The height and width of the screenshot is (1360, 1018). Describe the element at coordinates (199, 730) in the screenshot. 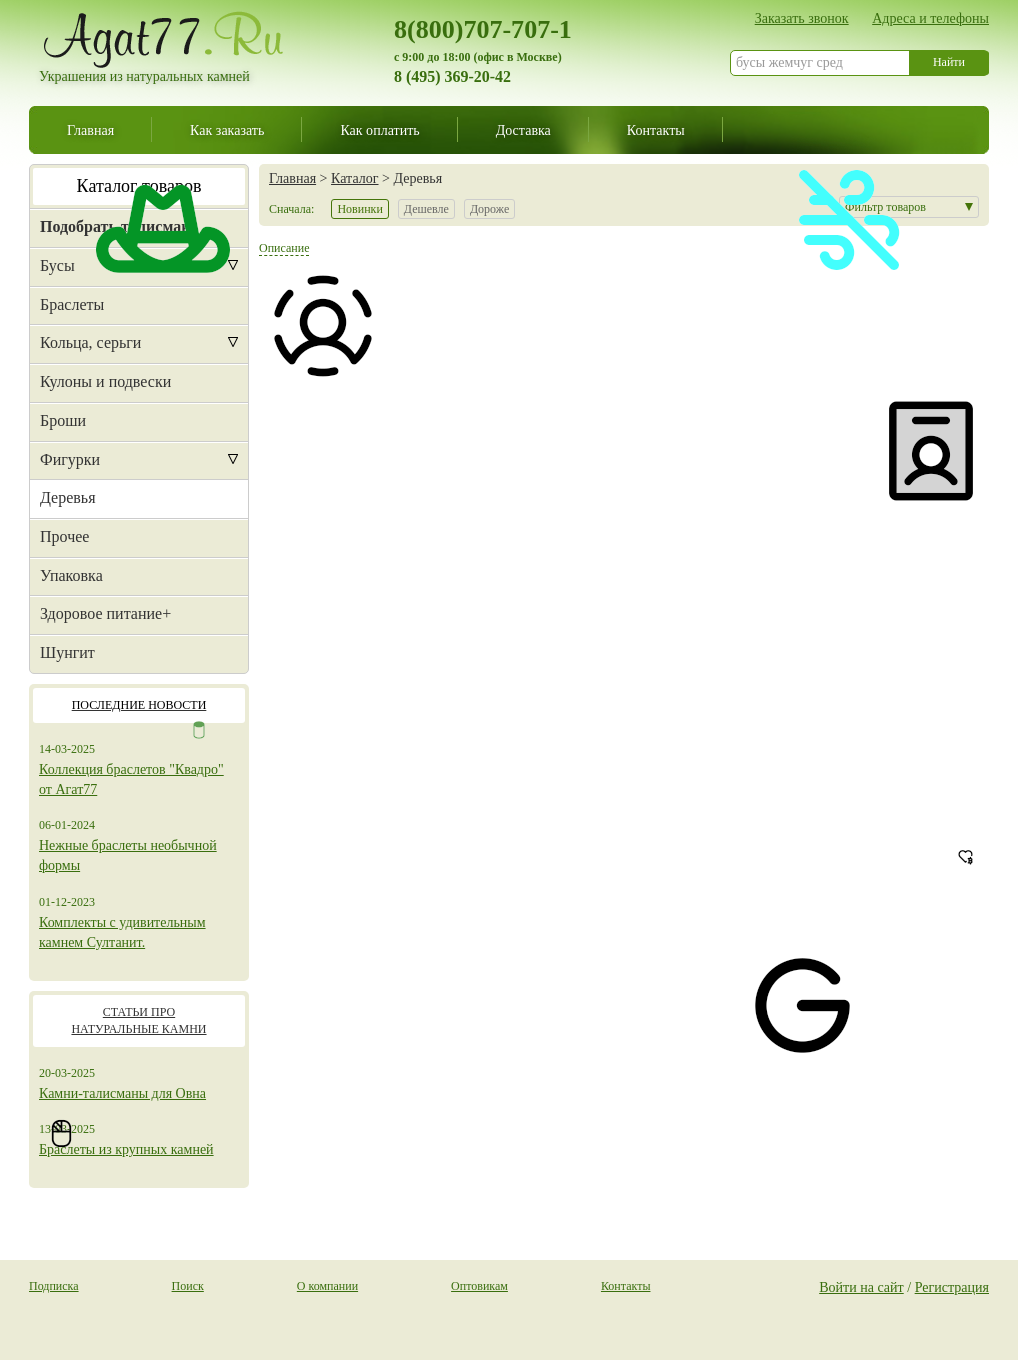

I see `represents a database or data storage` at that location.